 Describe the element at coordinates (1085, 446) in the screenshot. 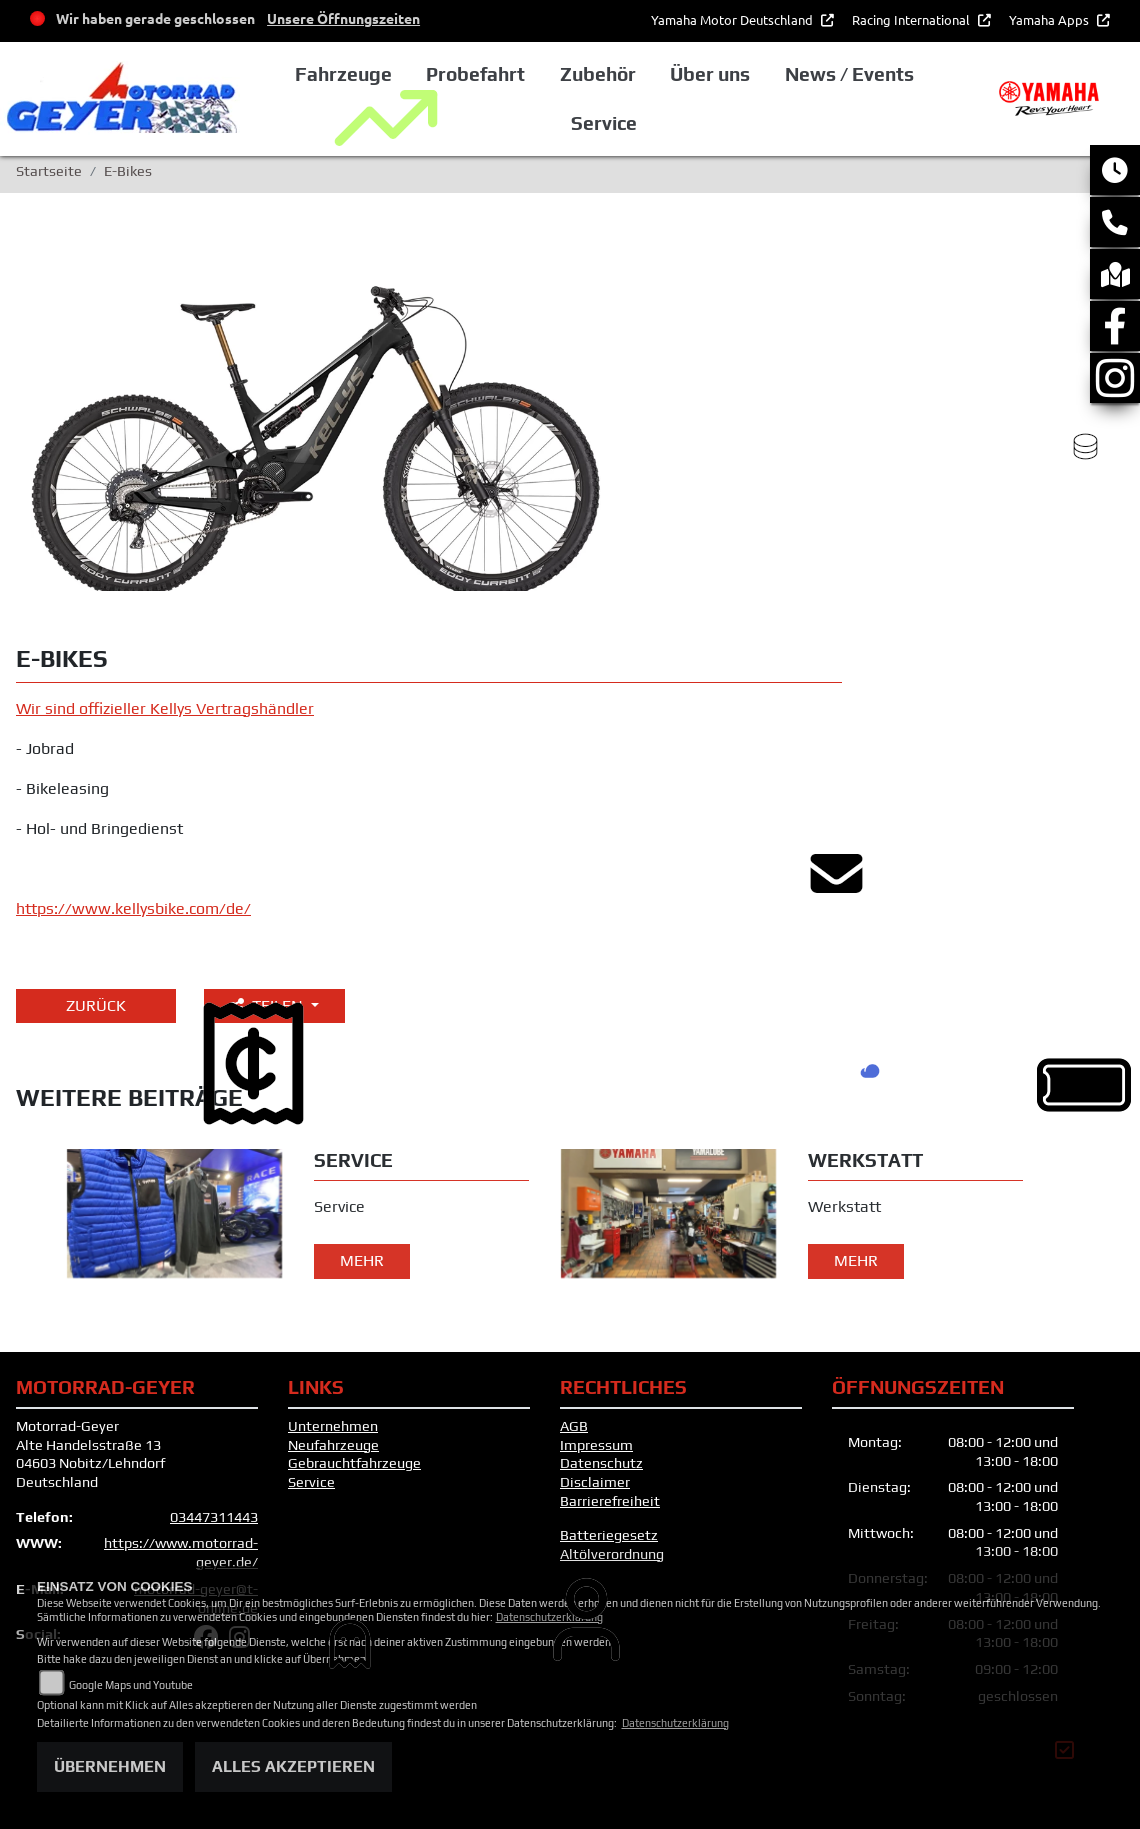

I see `access database or data storage` at that location.